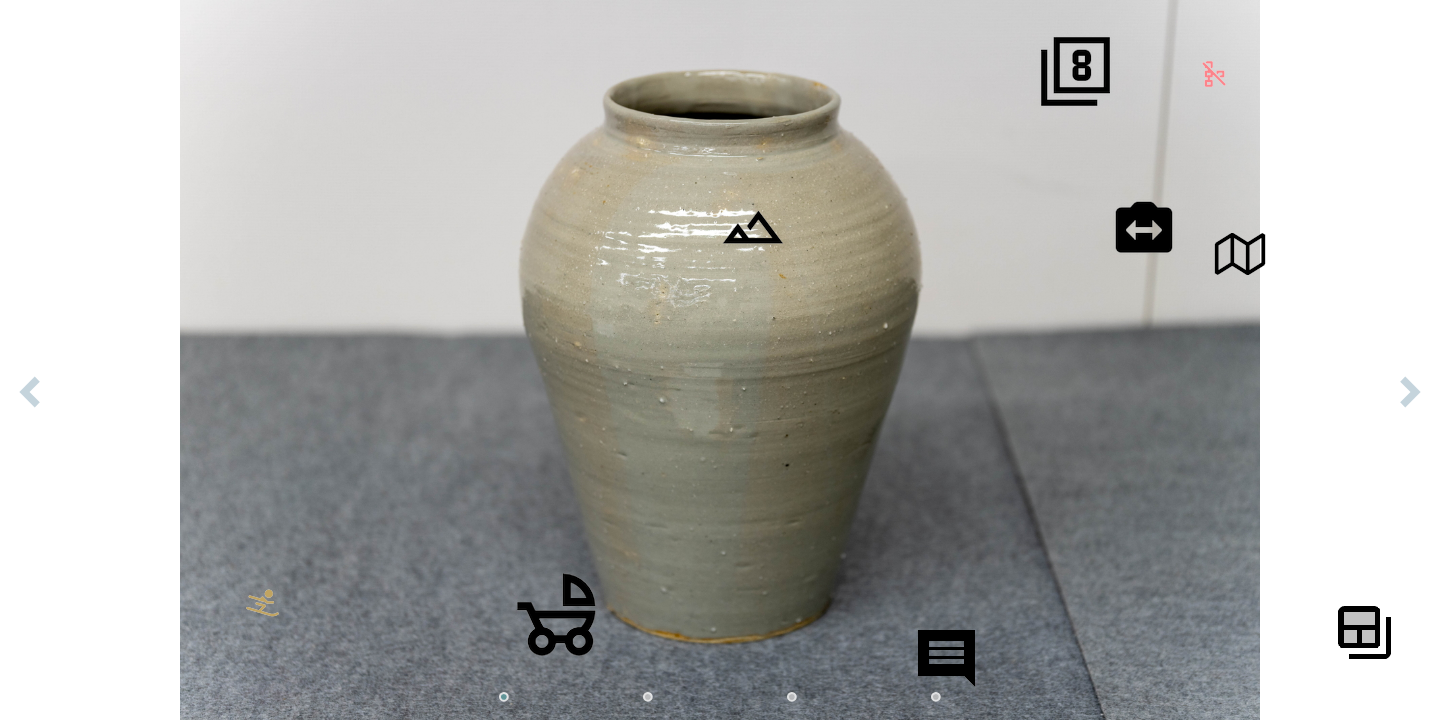 This screenshot has height=720, width=1440. Describe the element at coordinates (946, 658) in the screenshot. I see `open comments section` at that location.